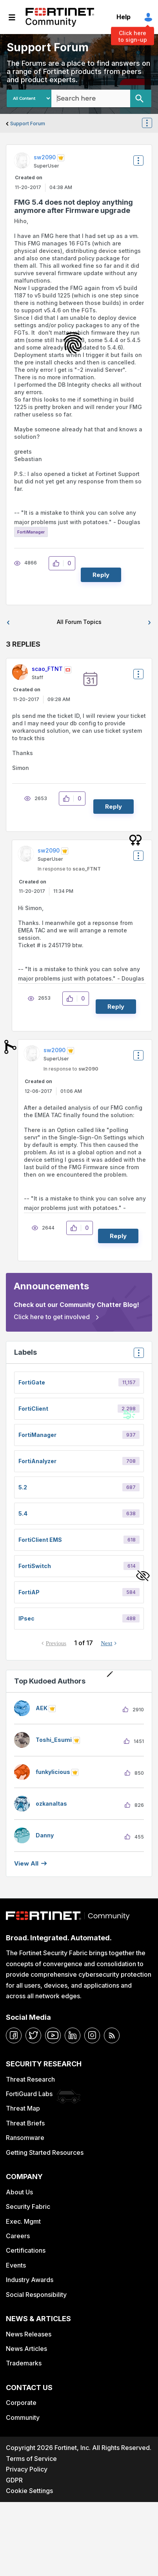 This screenshot has width=158, height=2576. Describe the element at coordinates (73, 343) in the screenshot. I see `authenticate with fingerprint` at that location.